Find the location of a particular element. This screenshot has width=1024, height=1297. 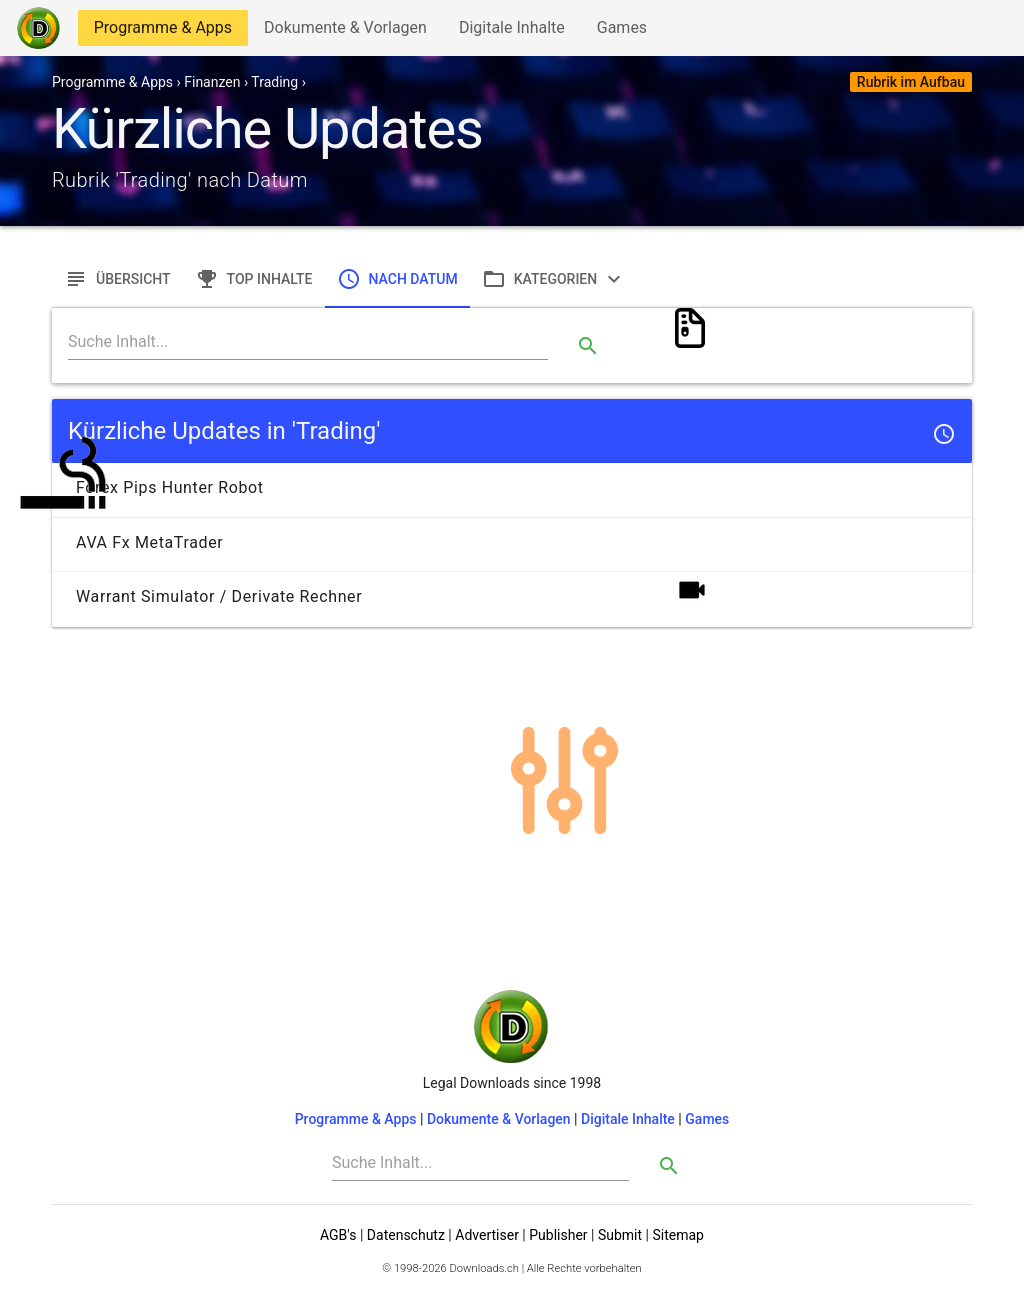

start a video call is located at coordinates (692, 590).